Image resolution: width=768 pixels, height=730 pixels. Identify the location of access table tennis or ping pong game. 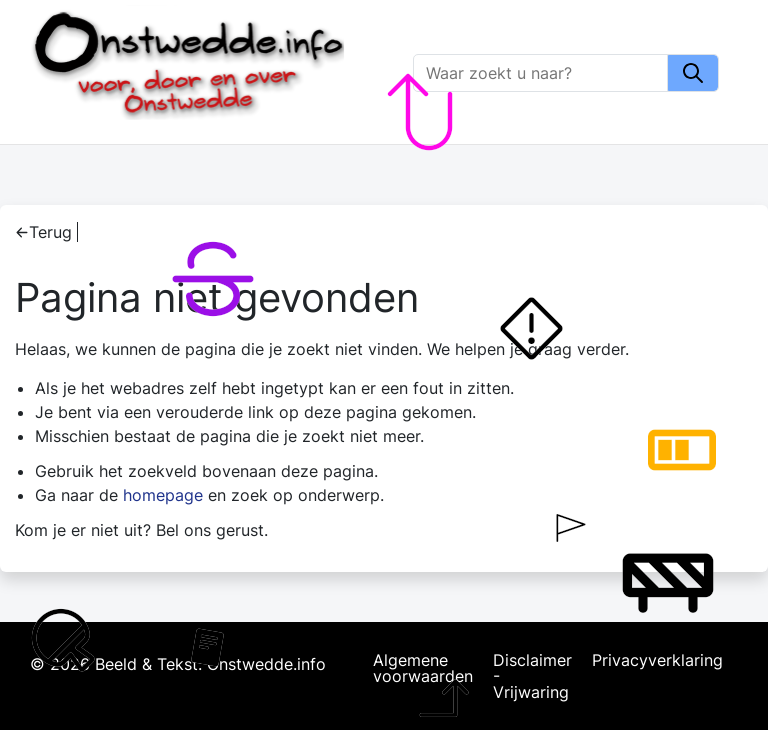
(62, 639).